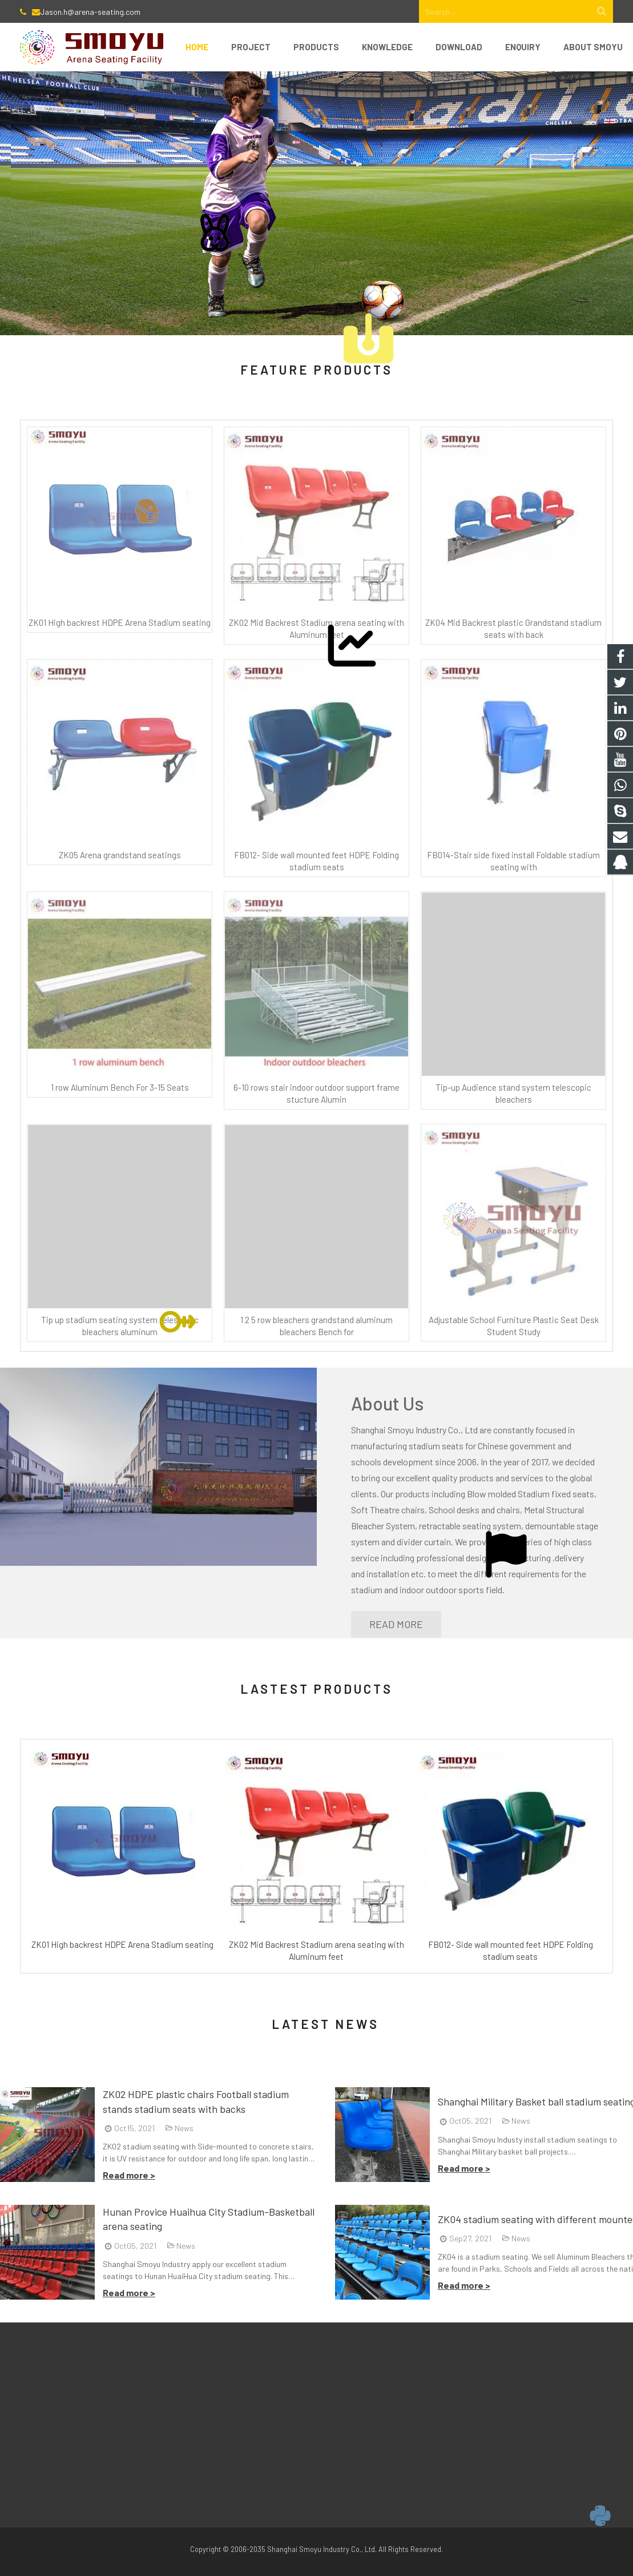  I want to click on view analytics or statistics, so click(352, 645).